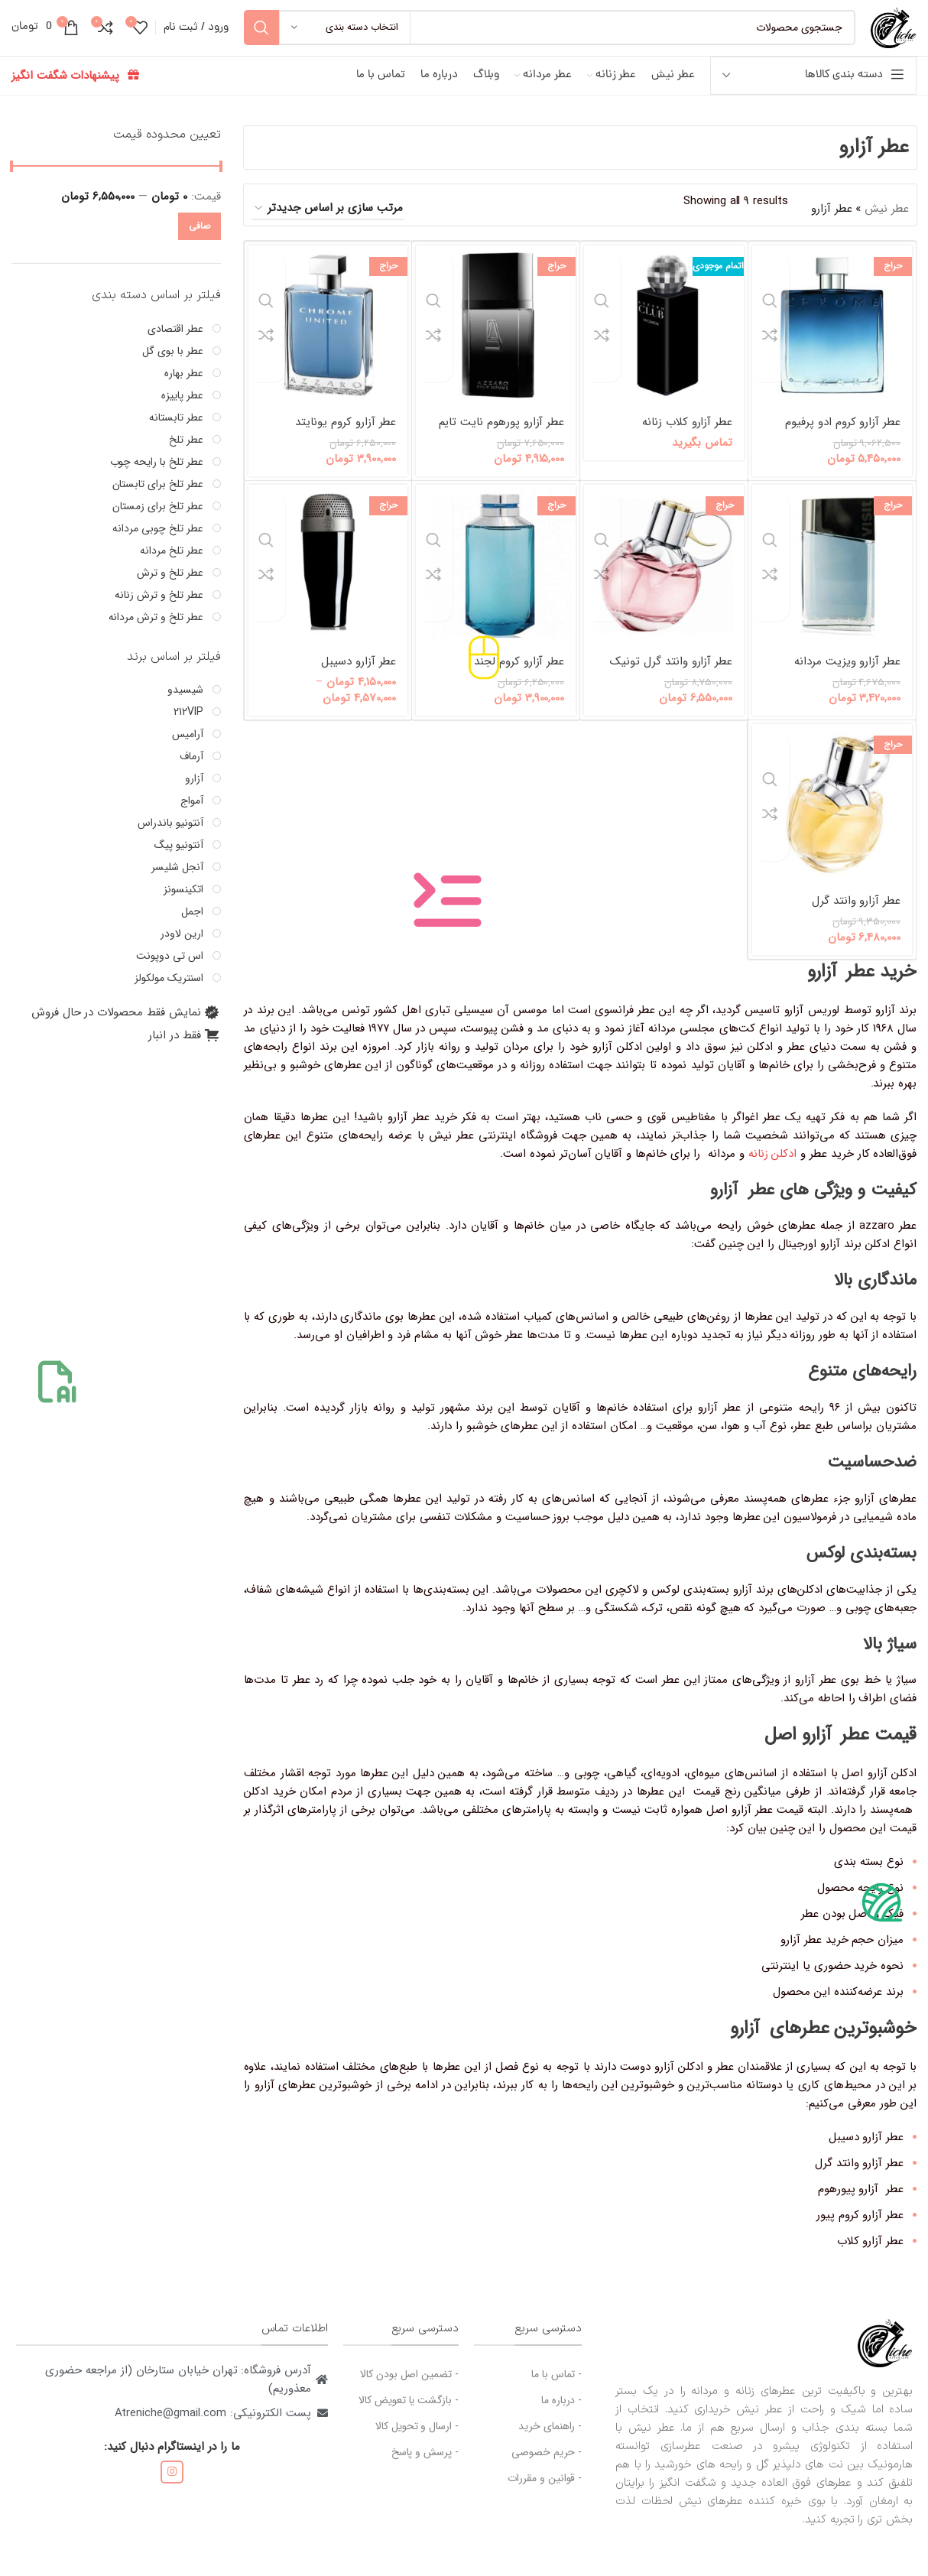 This screenshot has width=928, height=2576. Describe the element at coordinates (484, 658) in the screenshot. I see `adjust mouse or pointer settings` at that location.